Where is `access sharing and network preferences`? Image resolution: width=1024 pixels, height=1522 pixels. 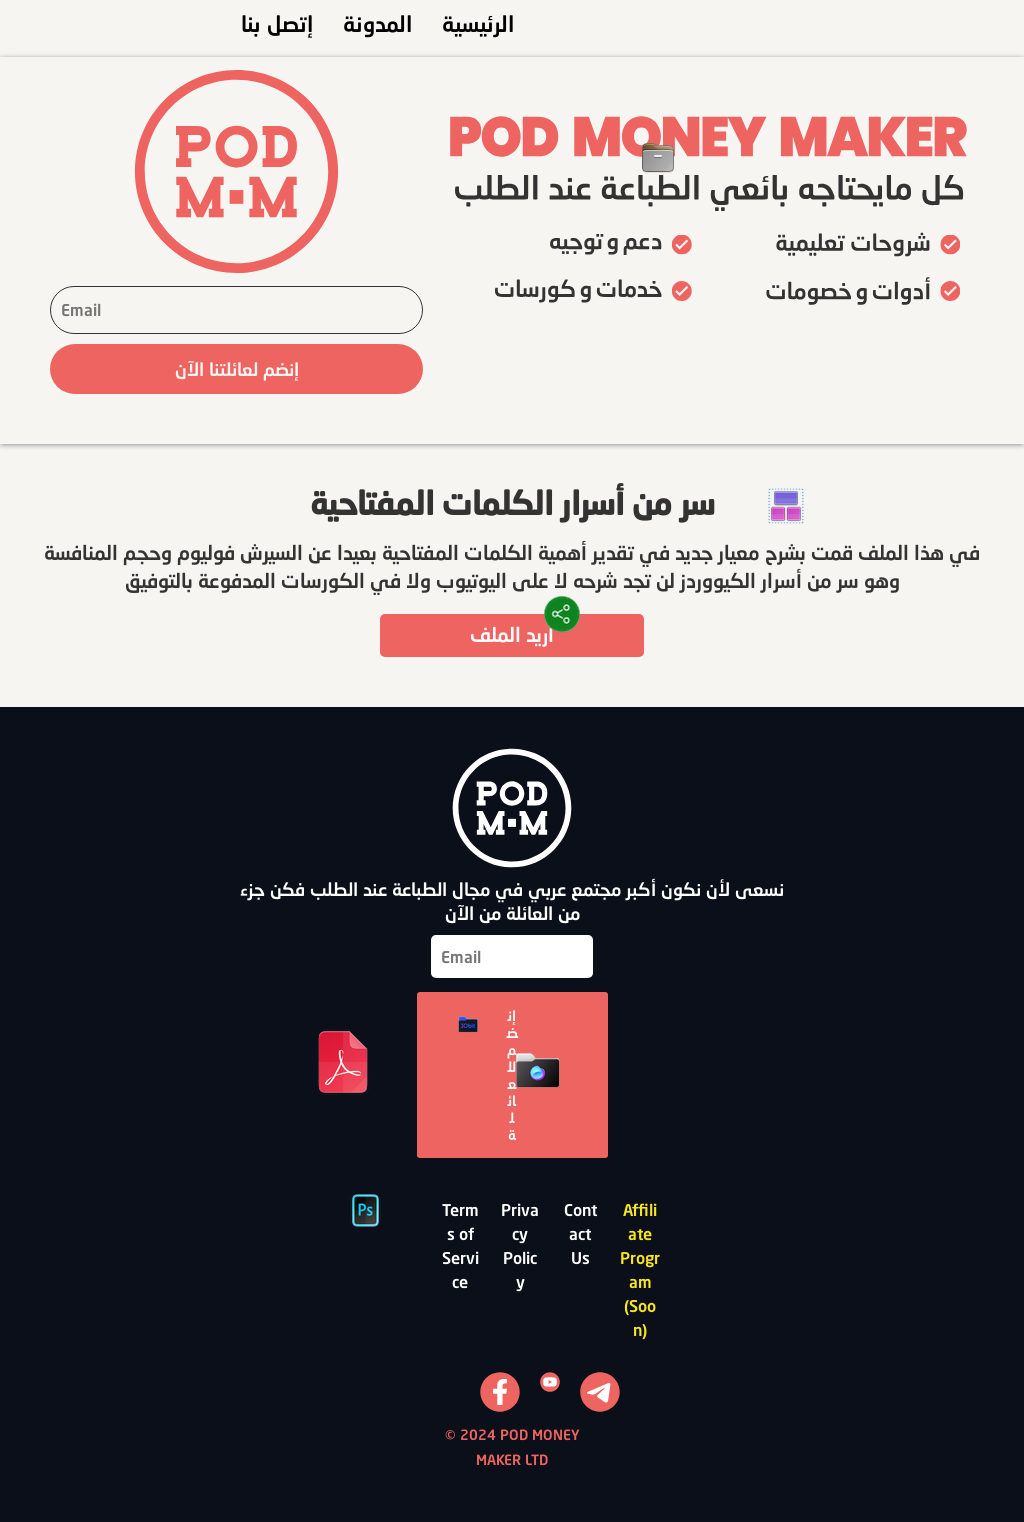 access sharing and network preferences is located at coordinates (562, 614).